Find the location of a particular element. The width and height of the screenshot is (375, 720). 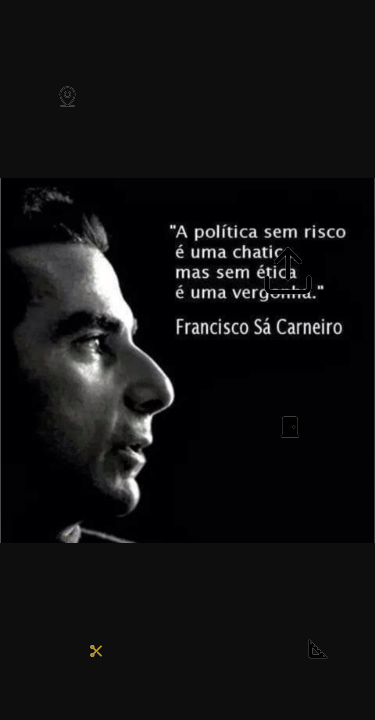

measure area or square footage is located at coordinates (318, 648).